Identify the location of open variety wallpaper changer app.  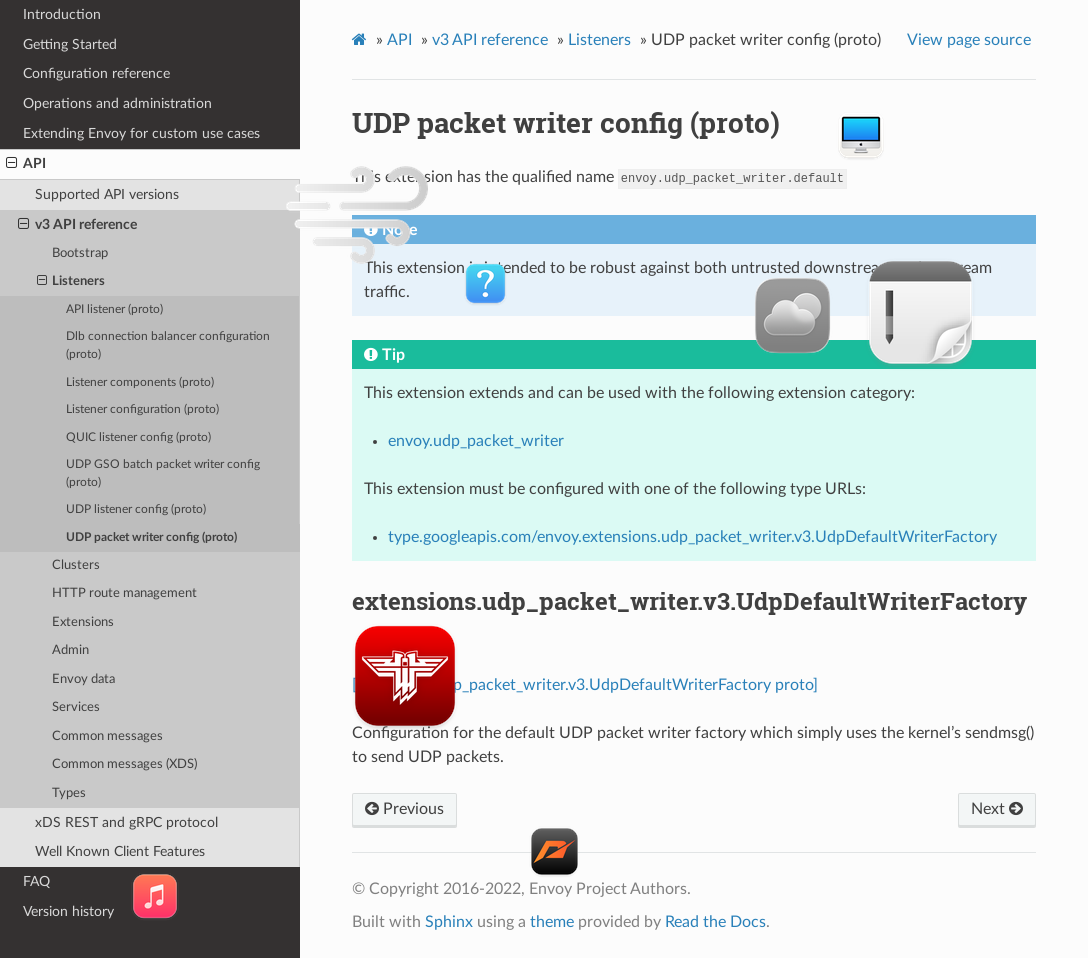
(861, 135).